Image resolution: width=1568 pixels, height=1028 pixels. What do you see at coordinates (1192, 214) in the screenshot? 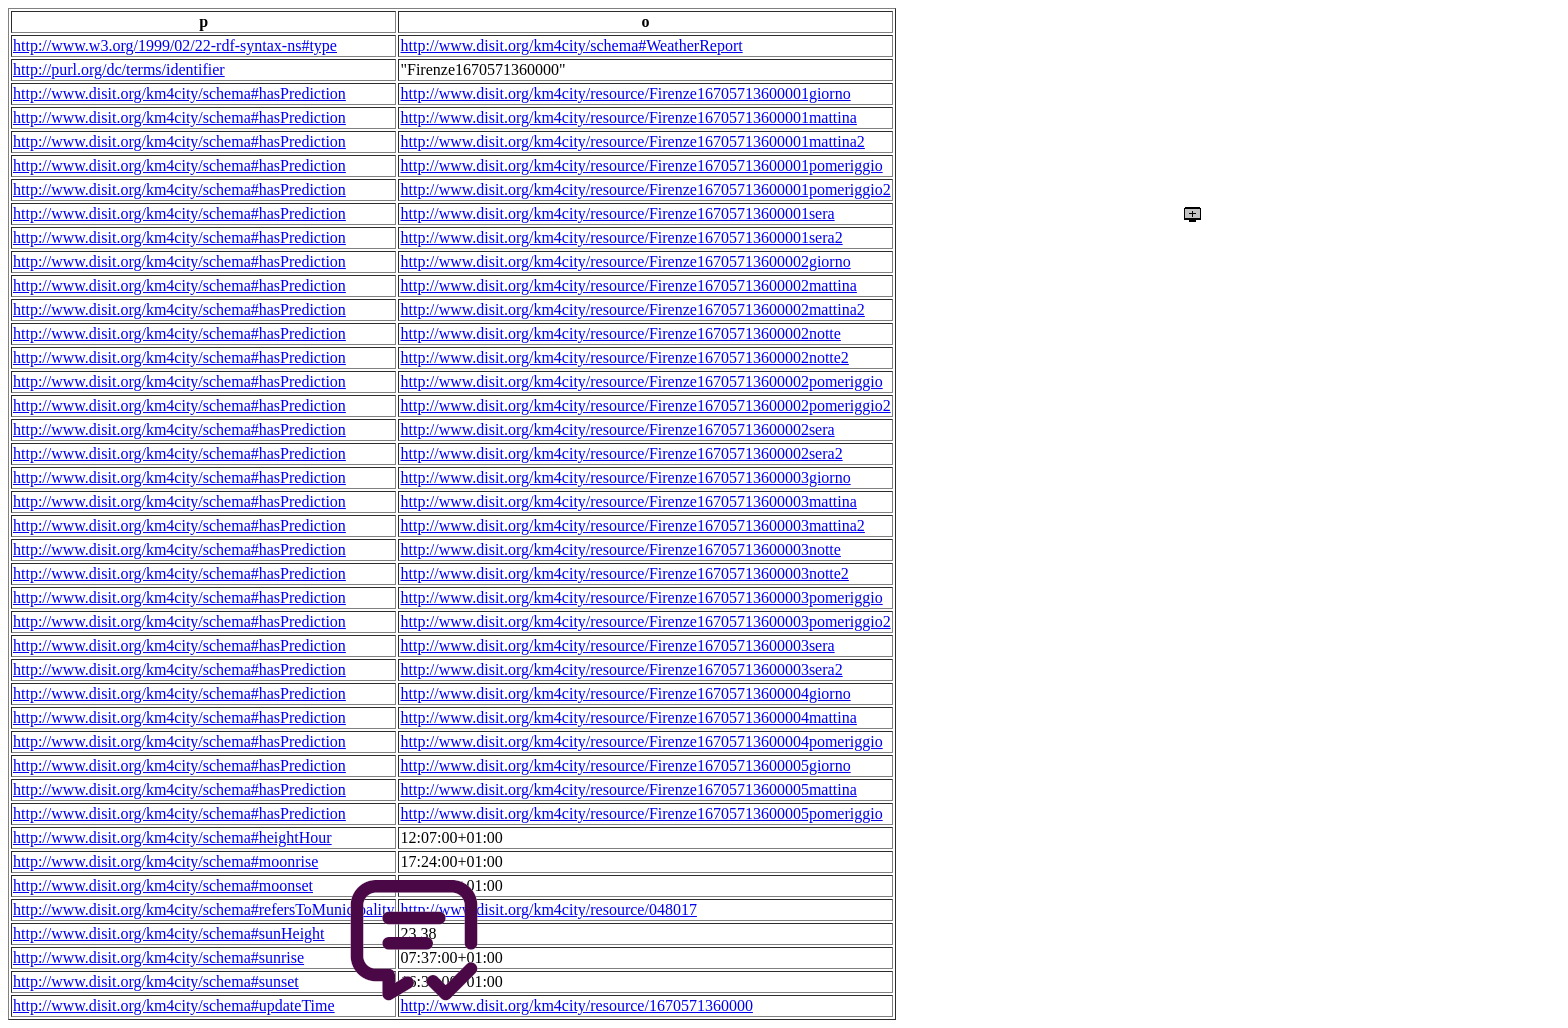
I see `add video to watch queue` at bounding box center [1192, 214].